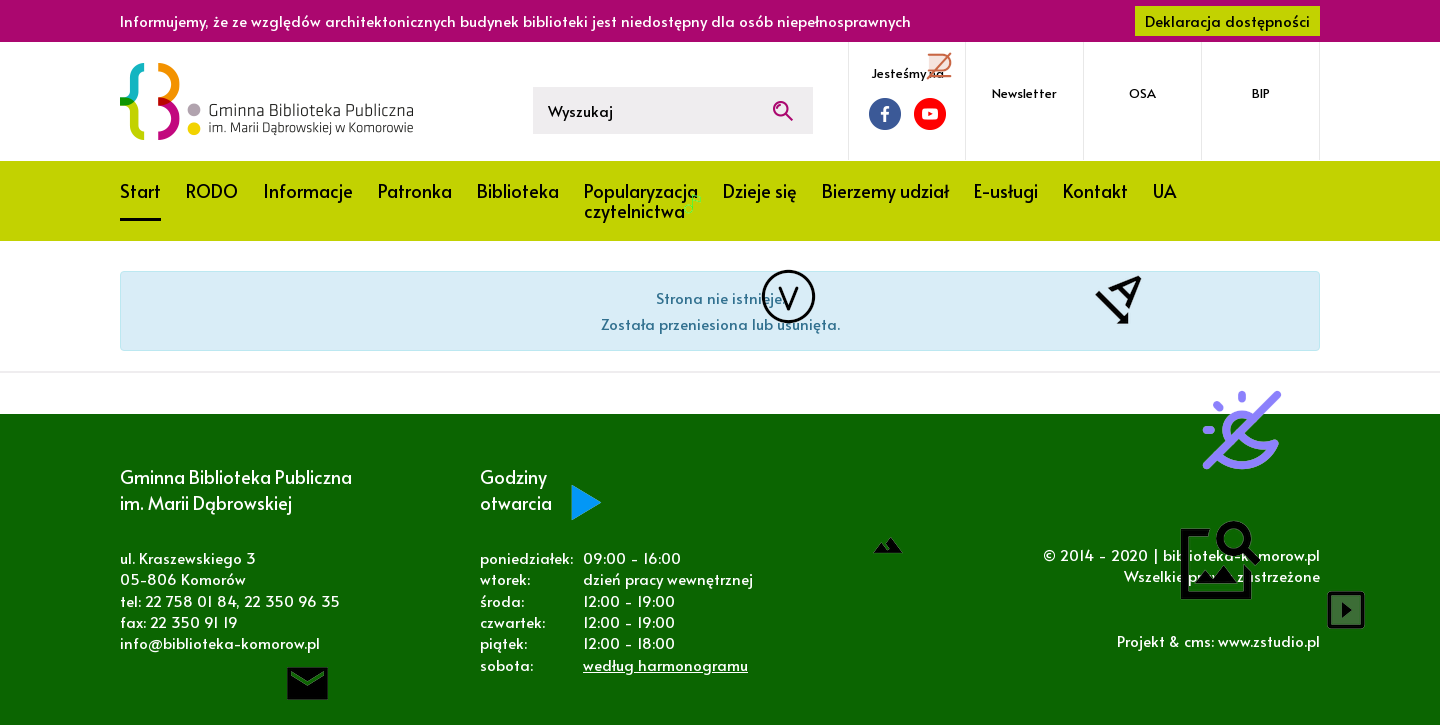 The height and width of the screenshot is (725, 1440). Describe the element at coordinates (692, 203) in the screenshot. I see `access music or audio player` at that location.